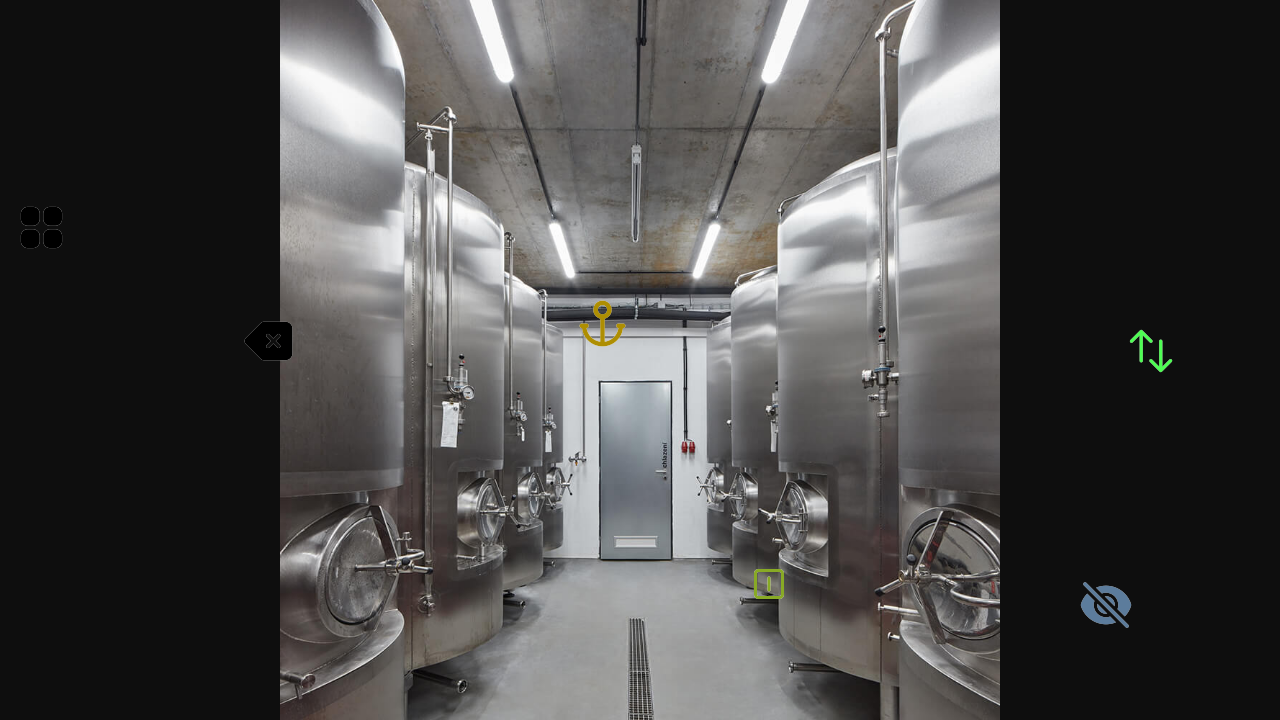  Describe the element at coordinates (602, 323) in the screenshot. I see `anchor element to a fixed position` at that location.